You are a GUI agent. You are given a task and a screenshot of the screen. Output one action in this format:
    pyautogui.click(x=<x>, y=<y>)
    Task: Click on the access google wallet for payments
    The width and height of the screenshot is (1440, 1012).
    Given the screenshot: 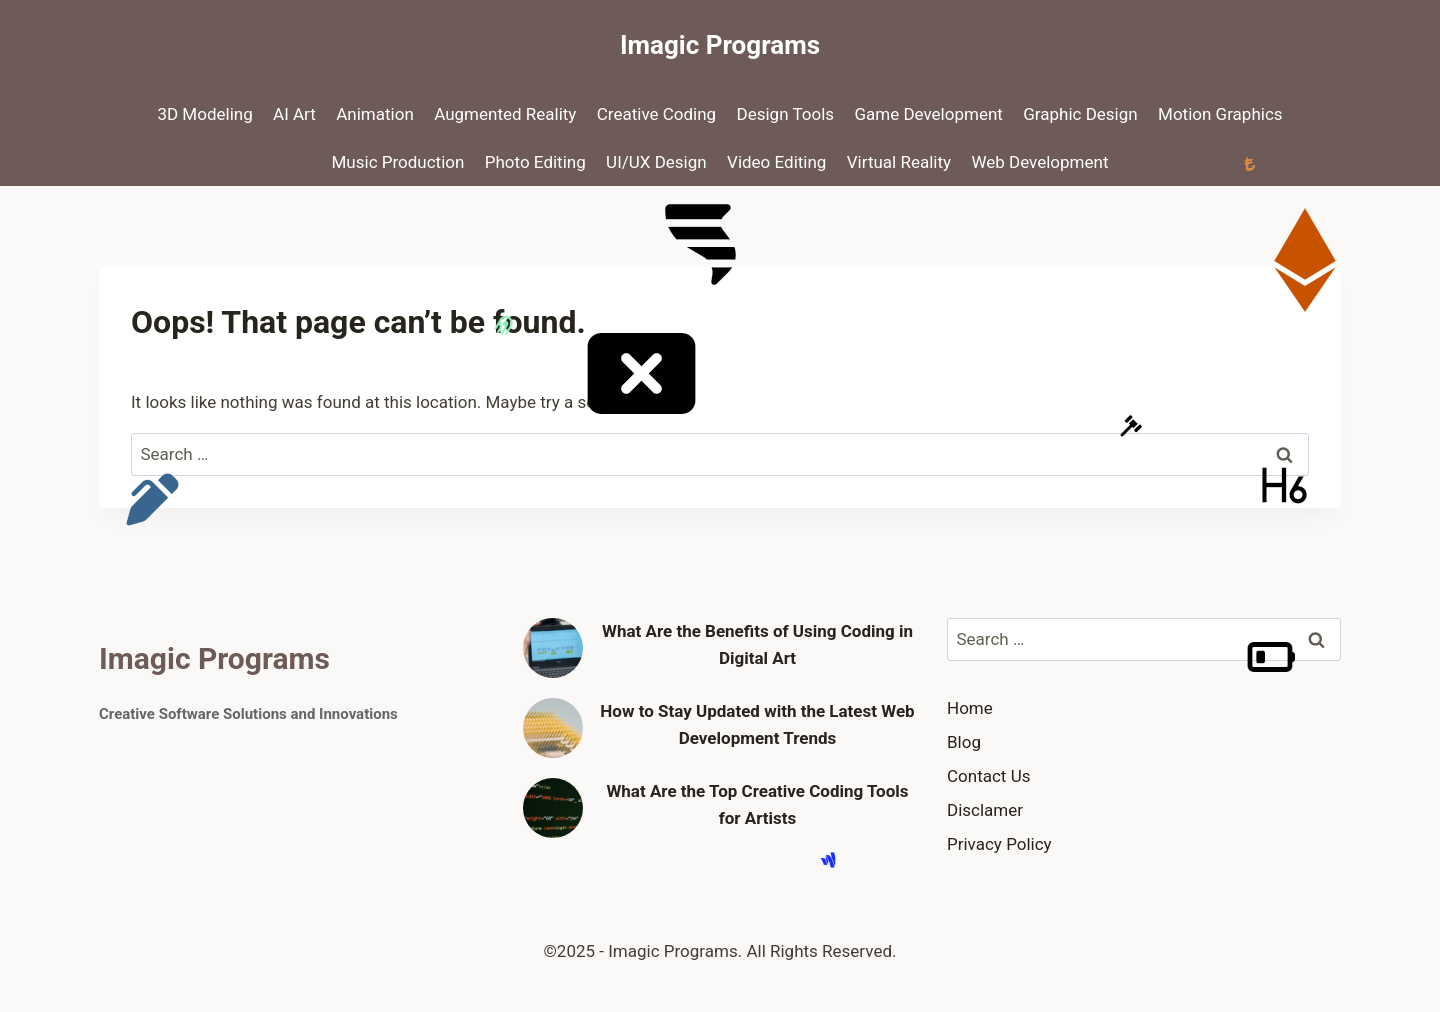 What is the action you would take?
    pyautogui.click(x=828, y=860)
    